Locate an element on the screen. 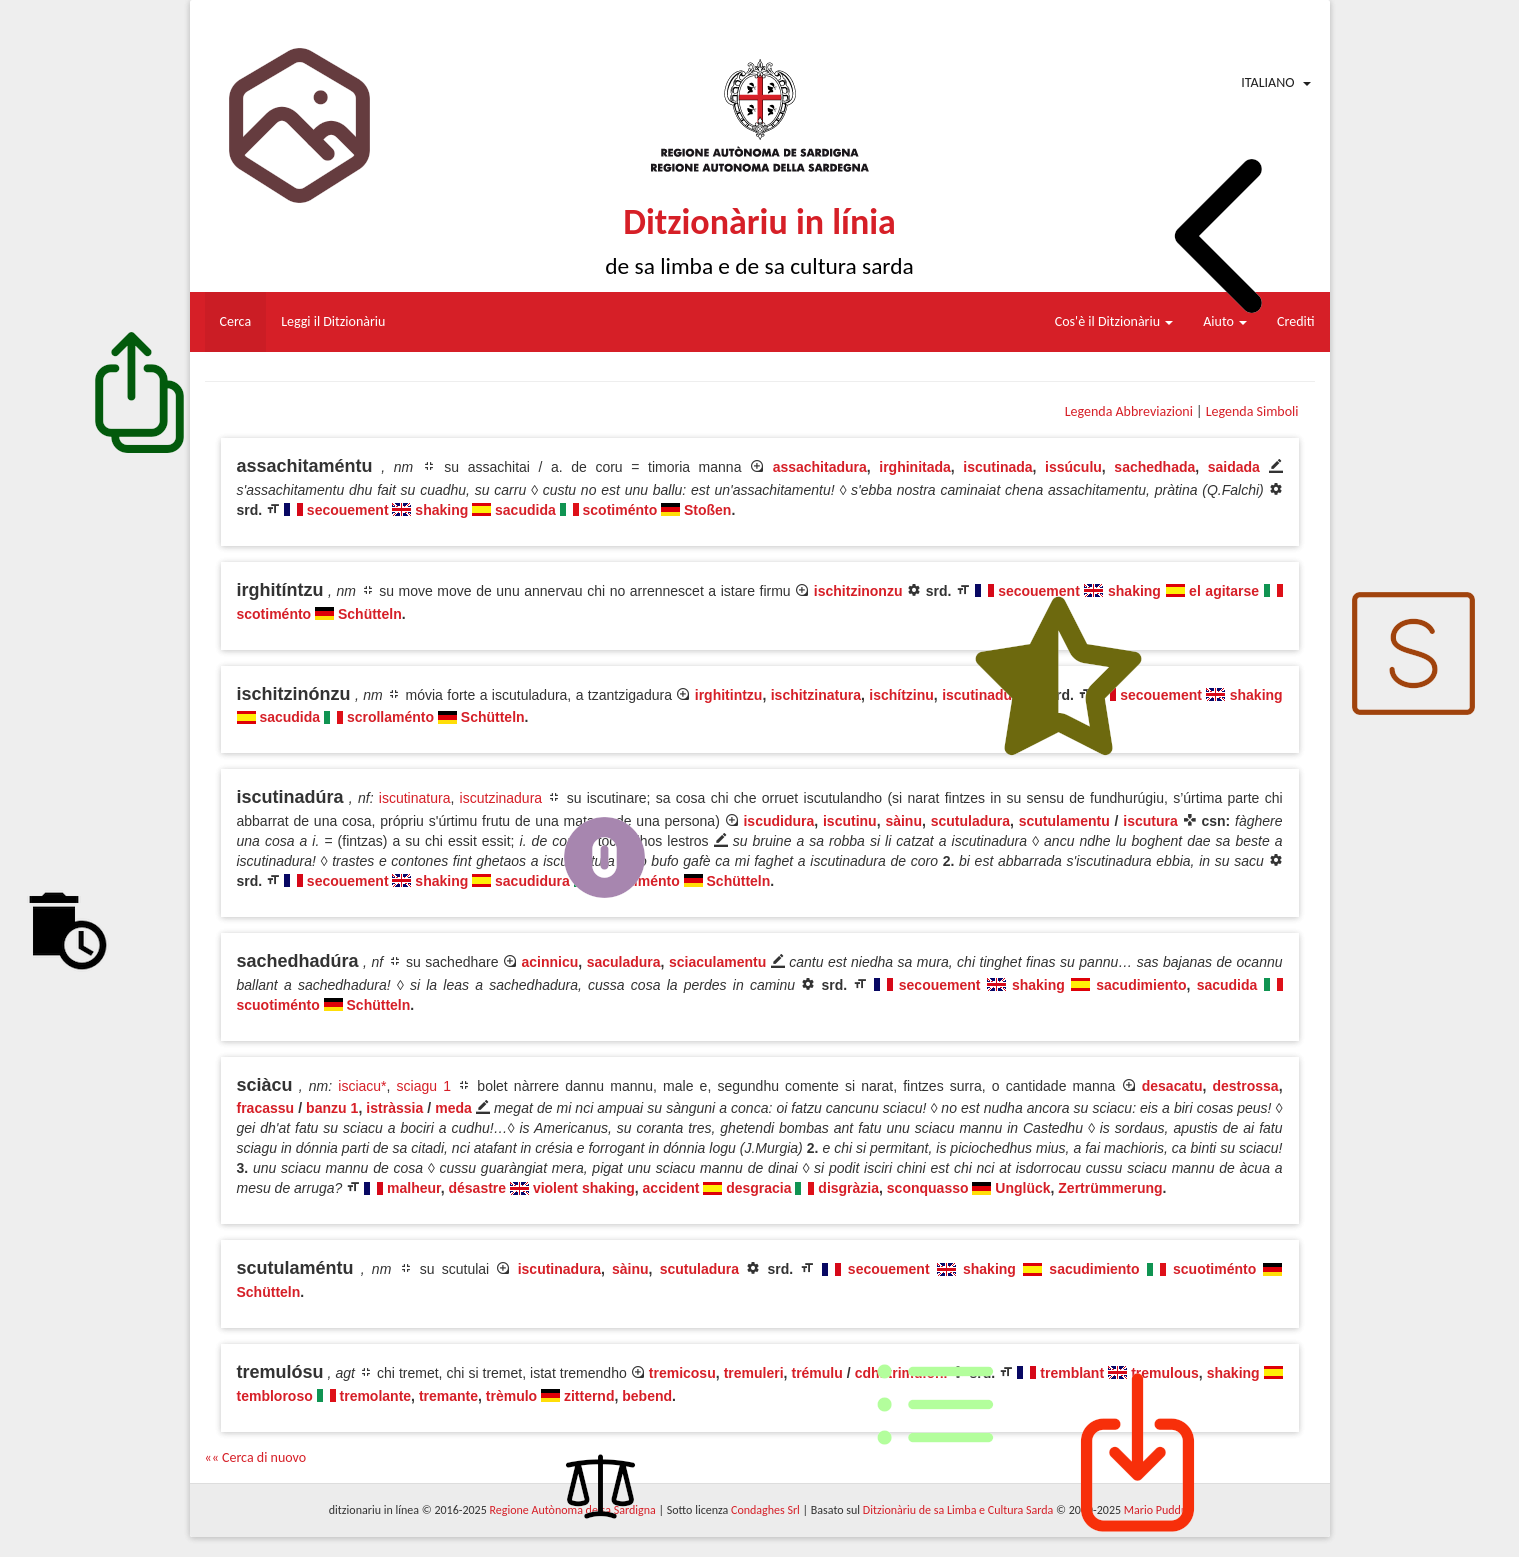 This screenshot has height=1557, width=1519. view photos in hexagonal frame is located at coordinates (299, 125).